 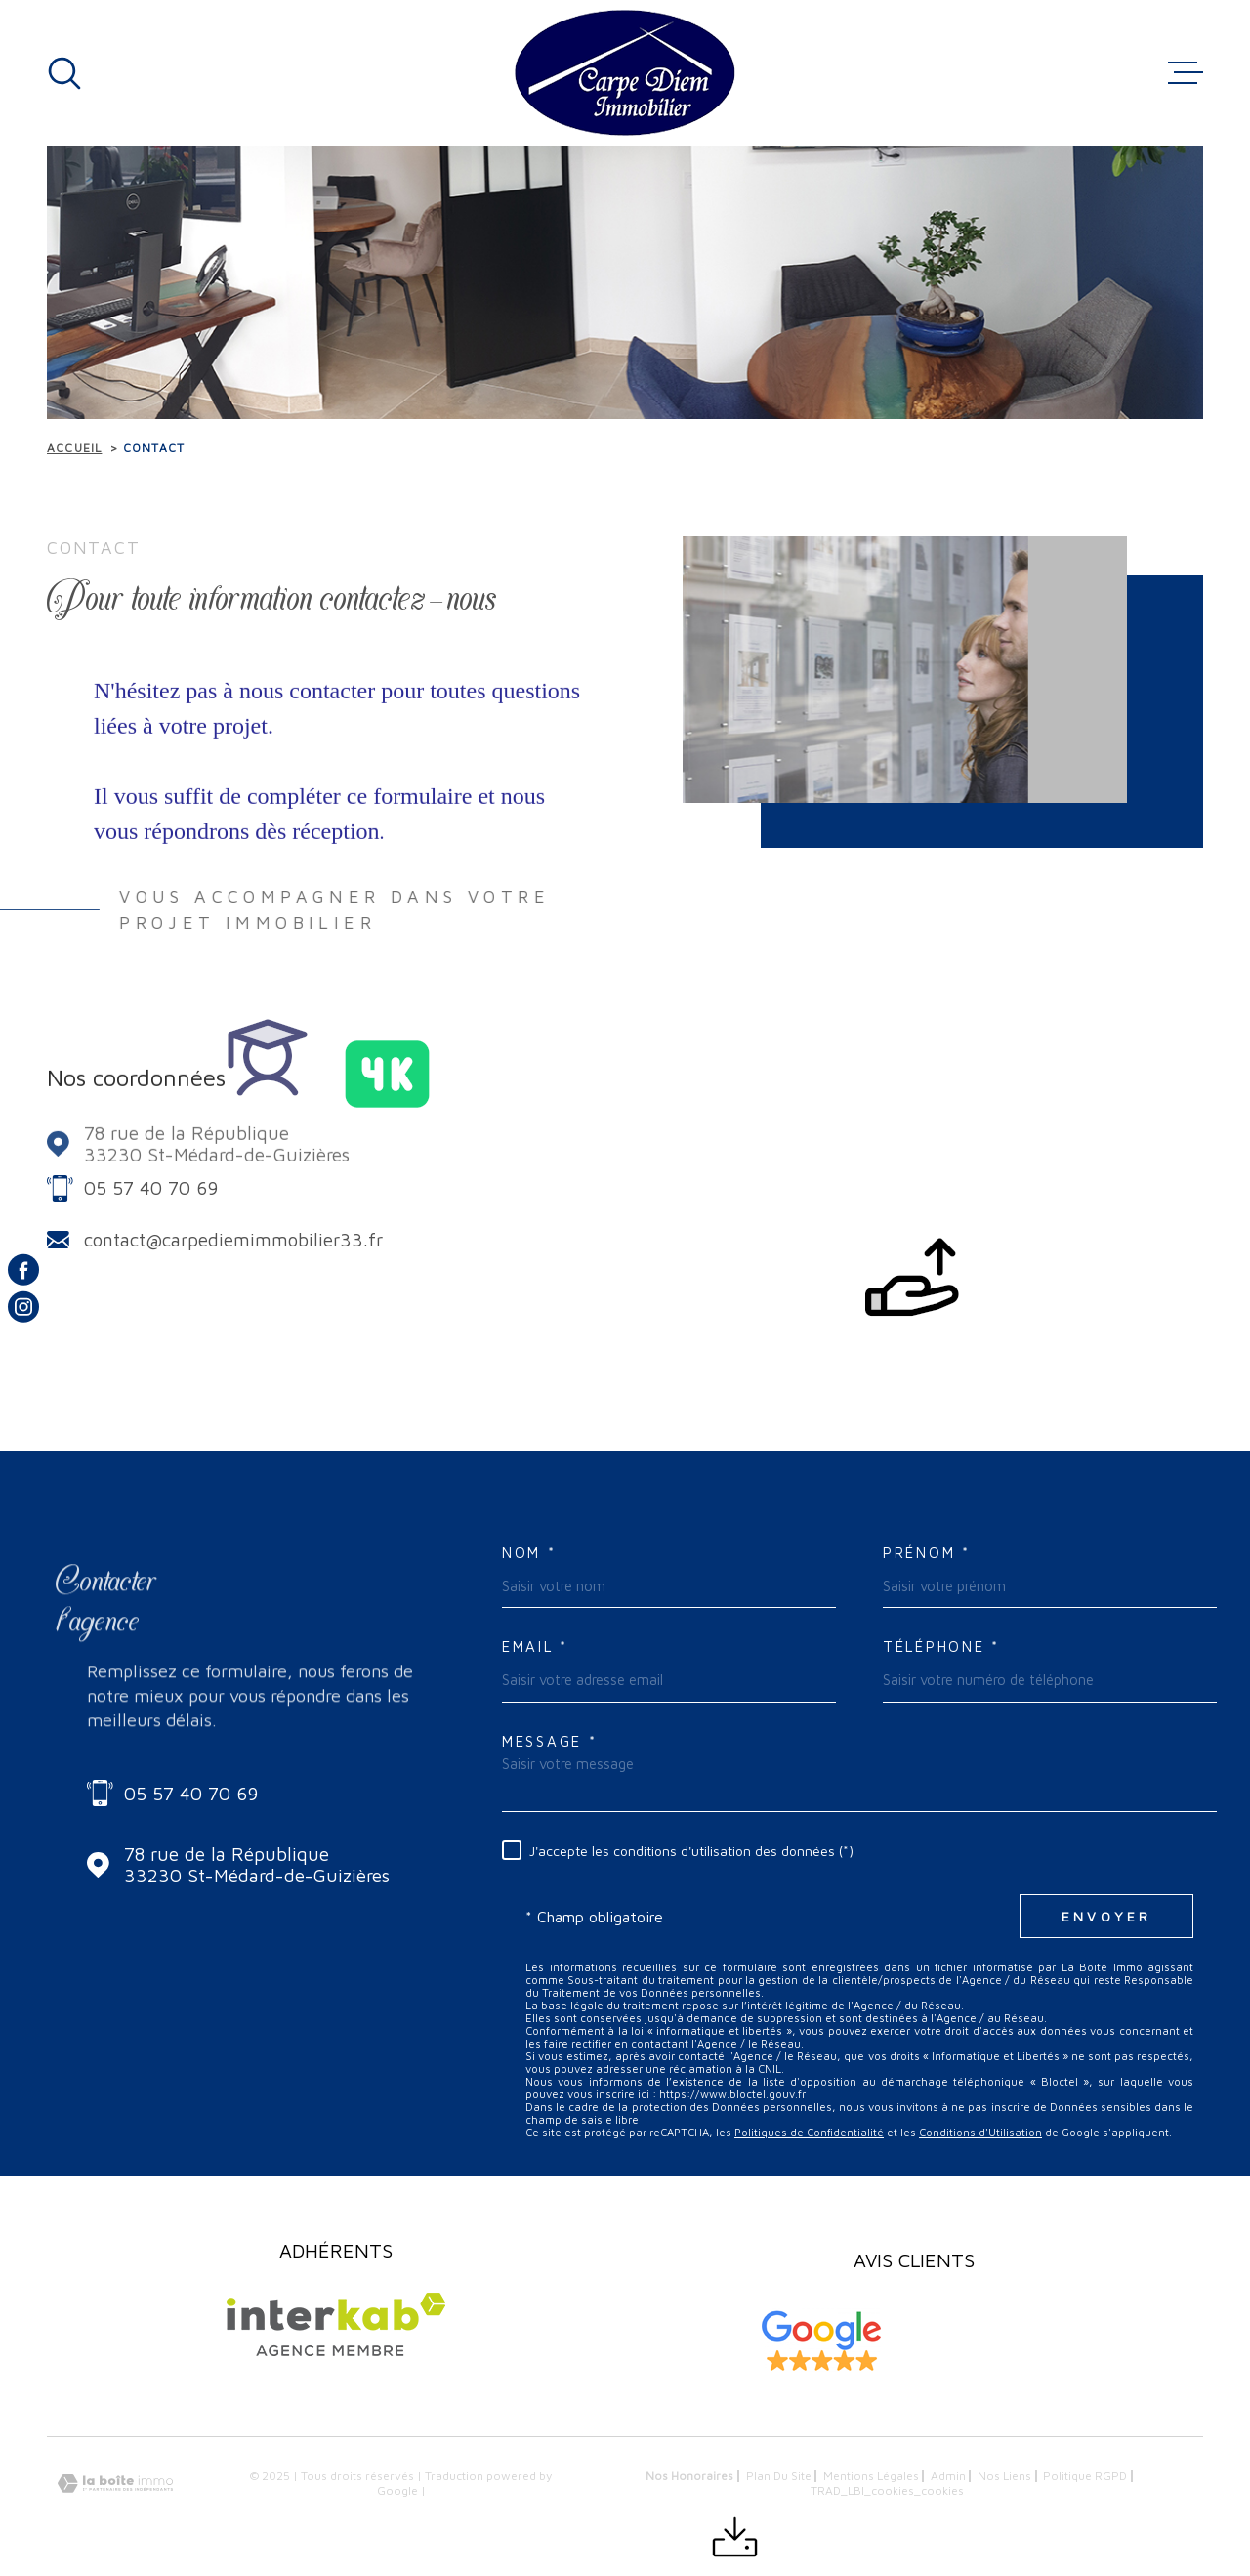 What do you see at coordinates (268, 1059) in the screenshot?
I see `view student profile or account` at bounding box center [268, 1059].